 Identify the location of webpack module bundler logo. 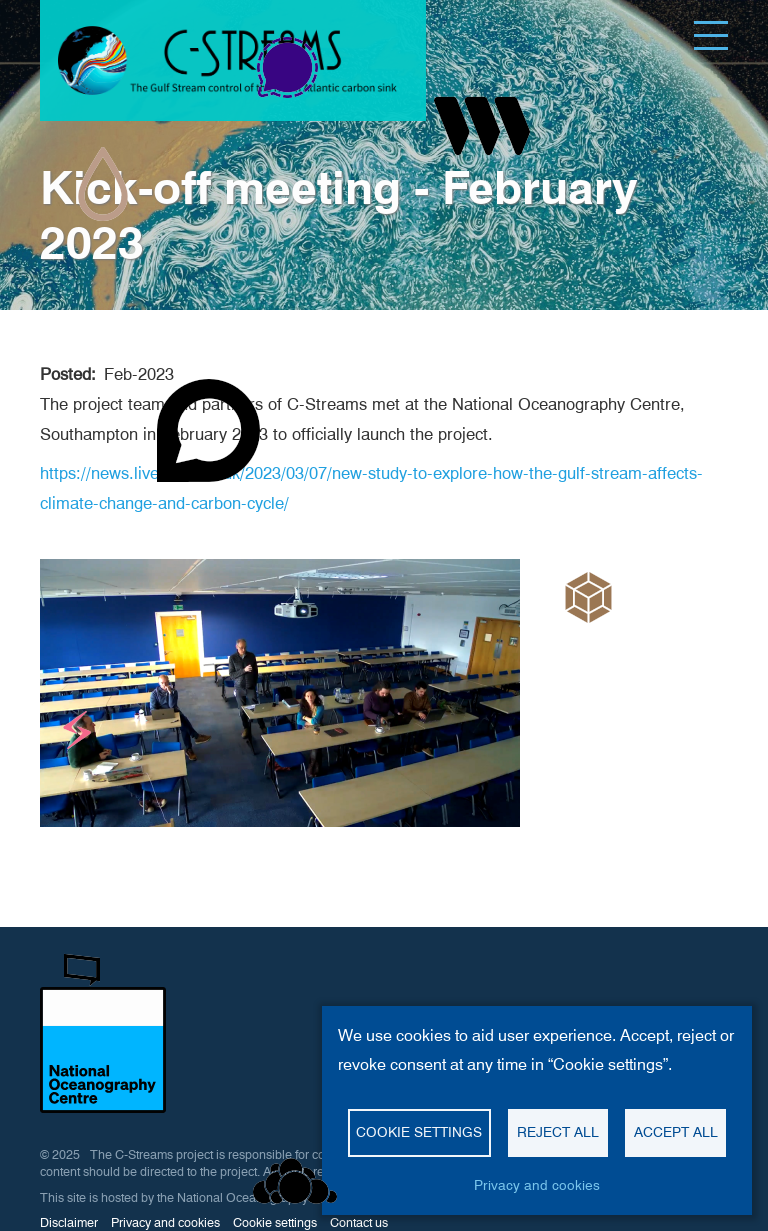
(588, 597).